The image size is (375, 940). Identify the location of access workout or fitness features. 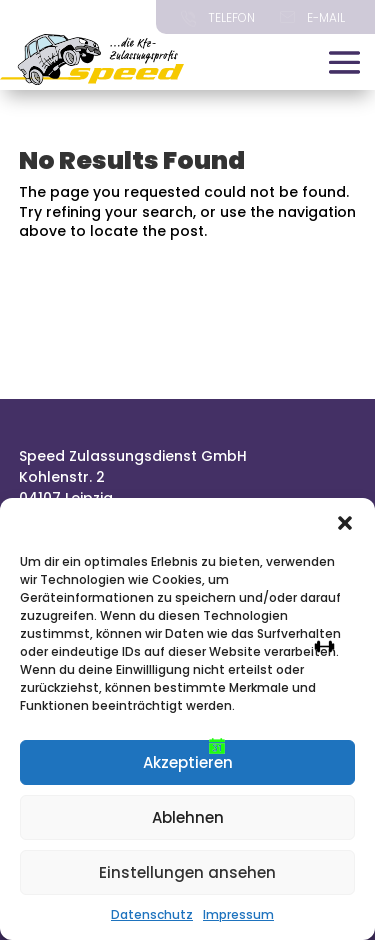
(324, 646).